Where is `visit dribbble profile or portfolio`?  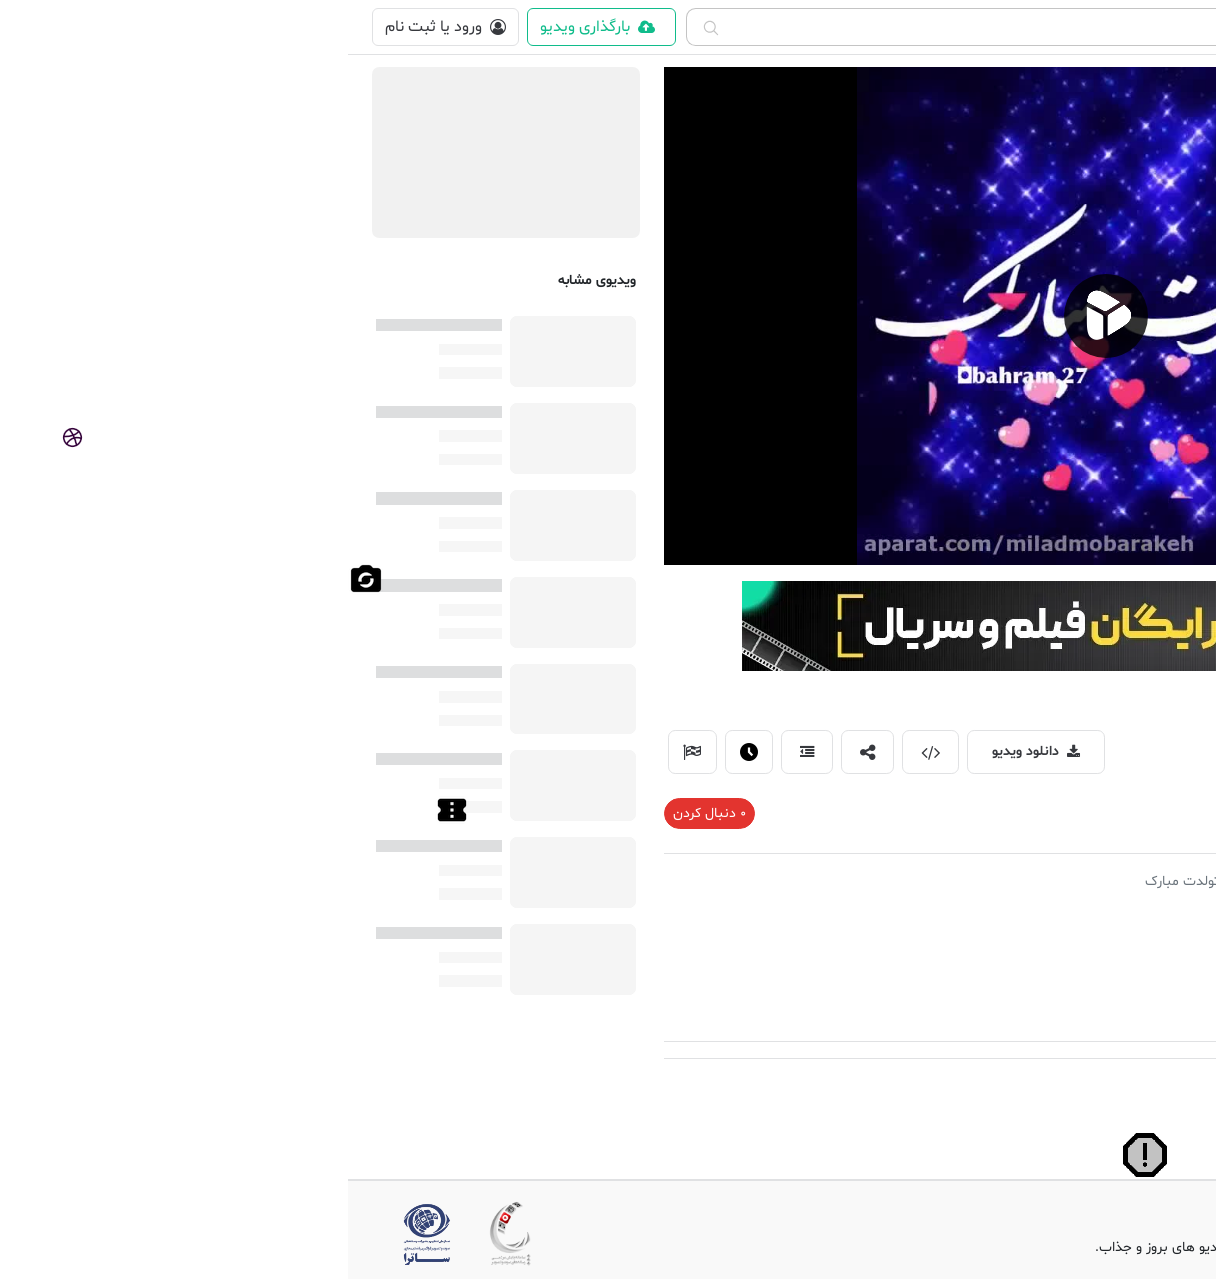 visit dribbble profile or portfolio is located at coordinates (72, 437).